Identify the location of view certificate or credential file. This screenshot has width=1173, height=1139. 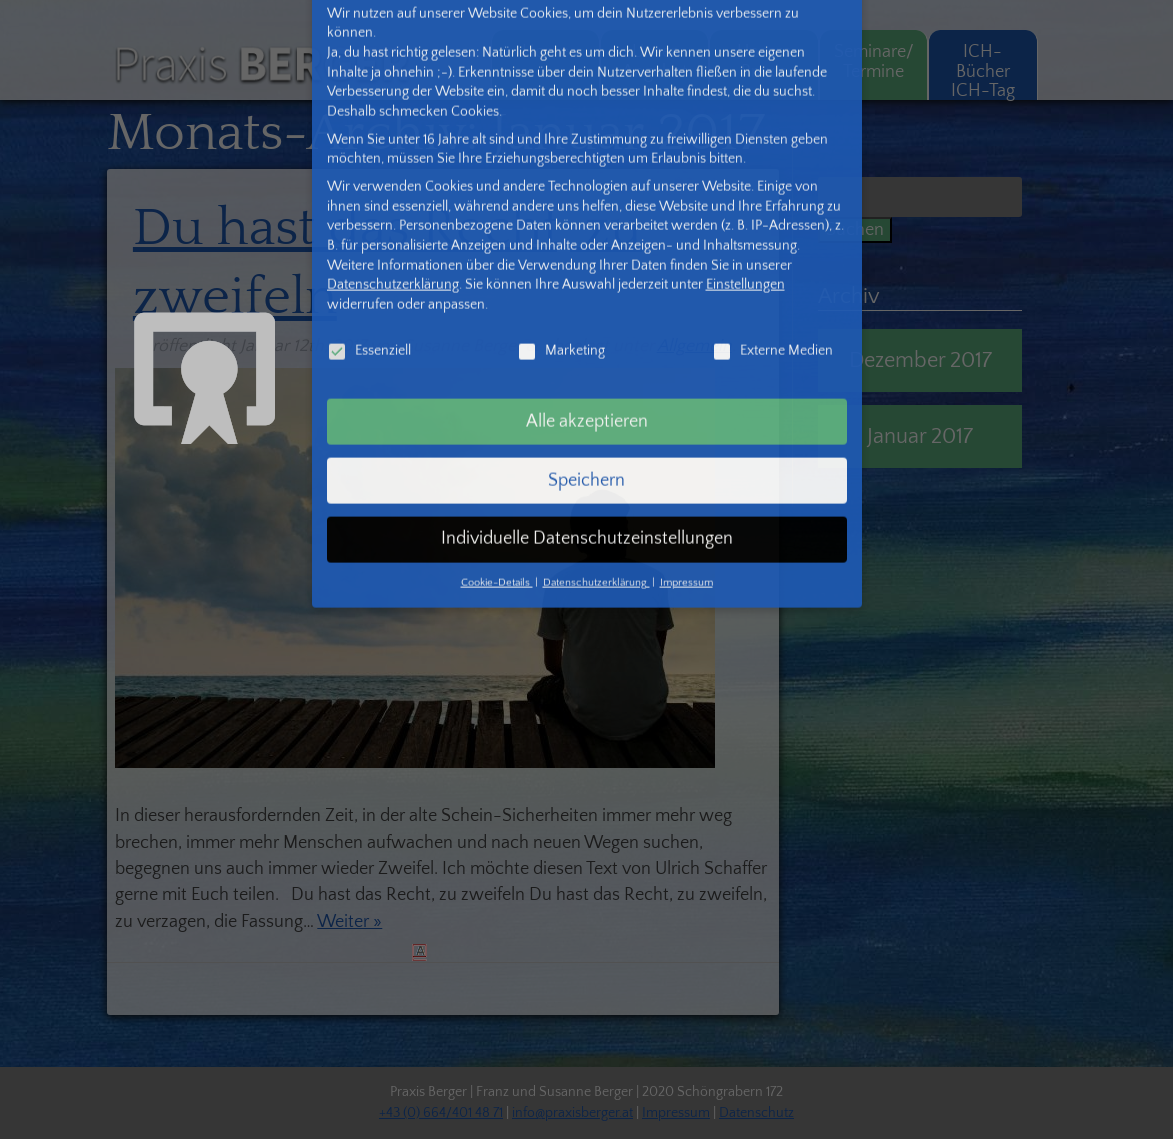
(200, 369).